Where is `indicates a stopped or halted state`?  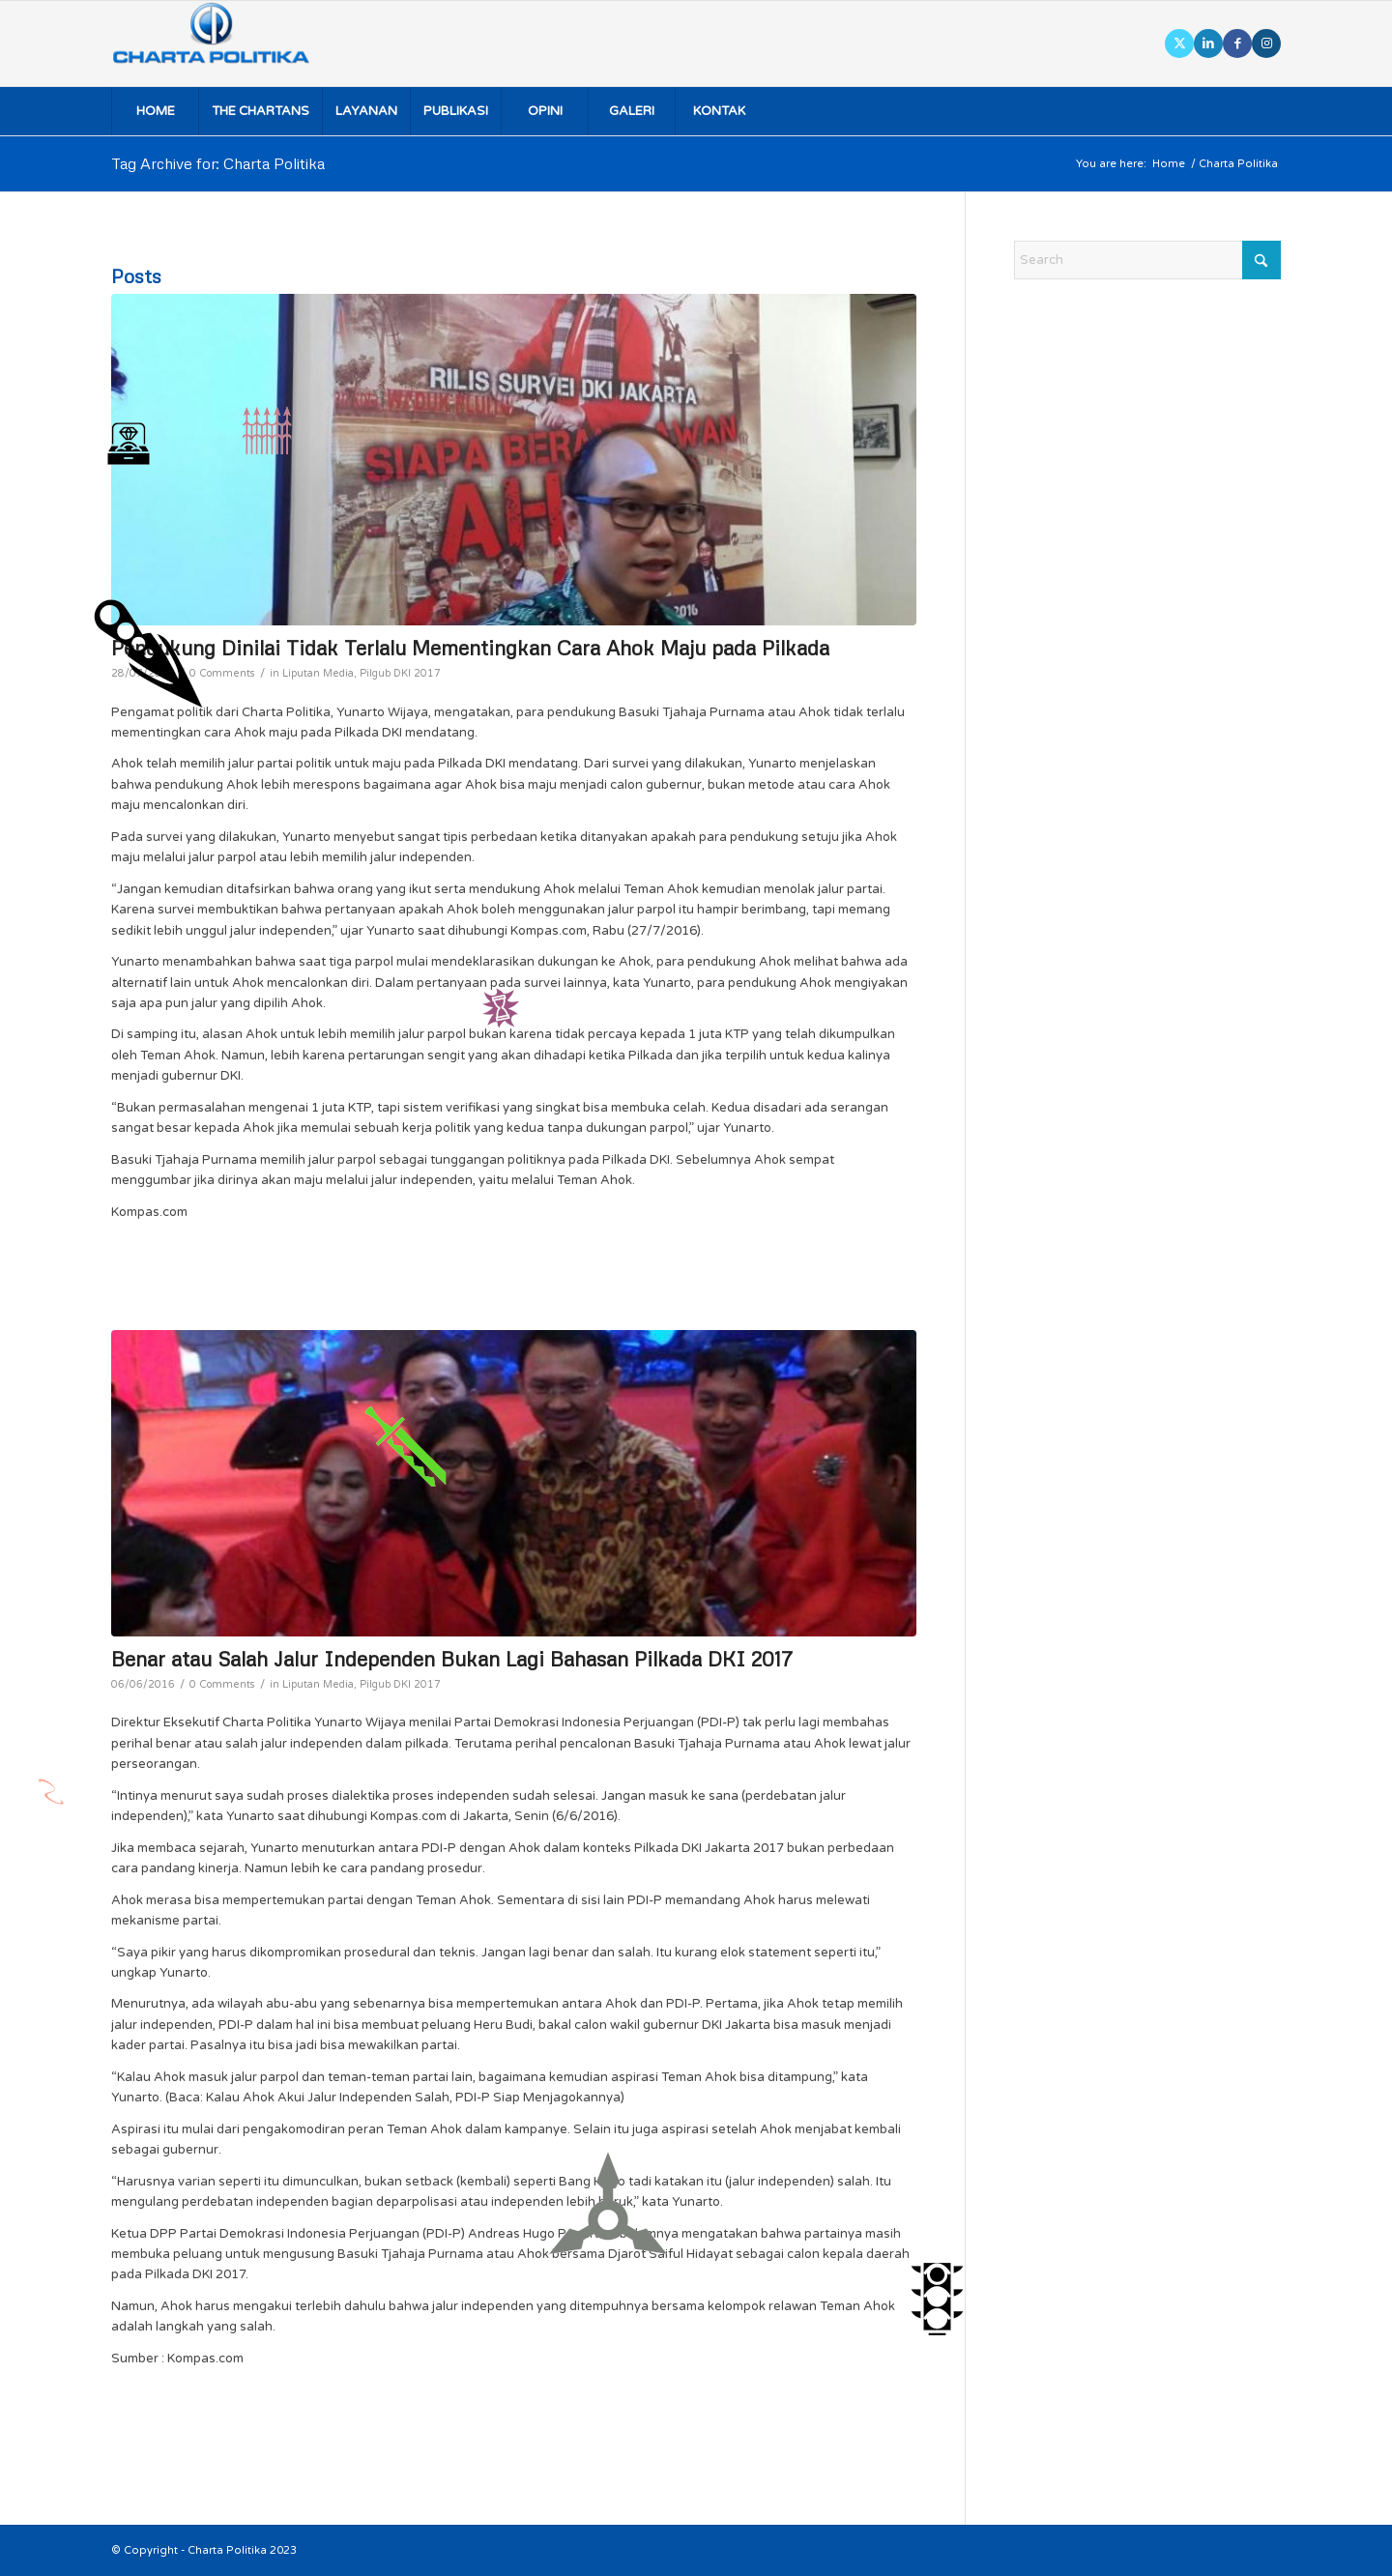
indicates a stopped or halted state is located at coordinates (937, 2299).